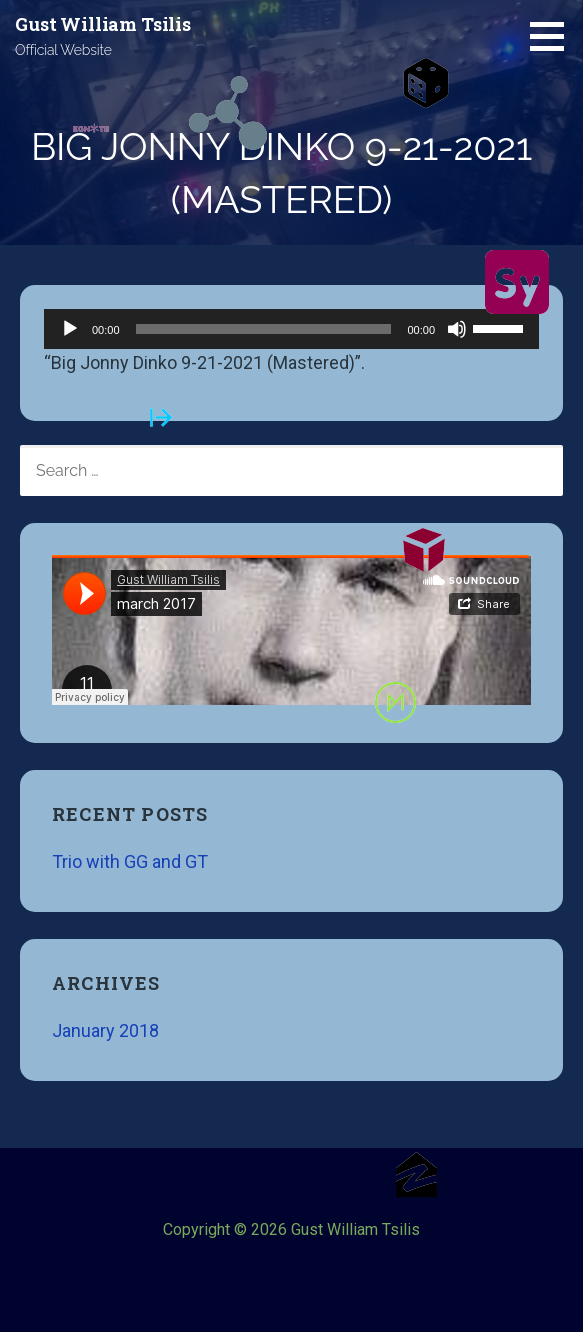  What do you see at coordinates (160, 417) in the screenshot?
I see `expand panel to the right` at bounding box center [160, 417].